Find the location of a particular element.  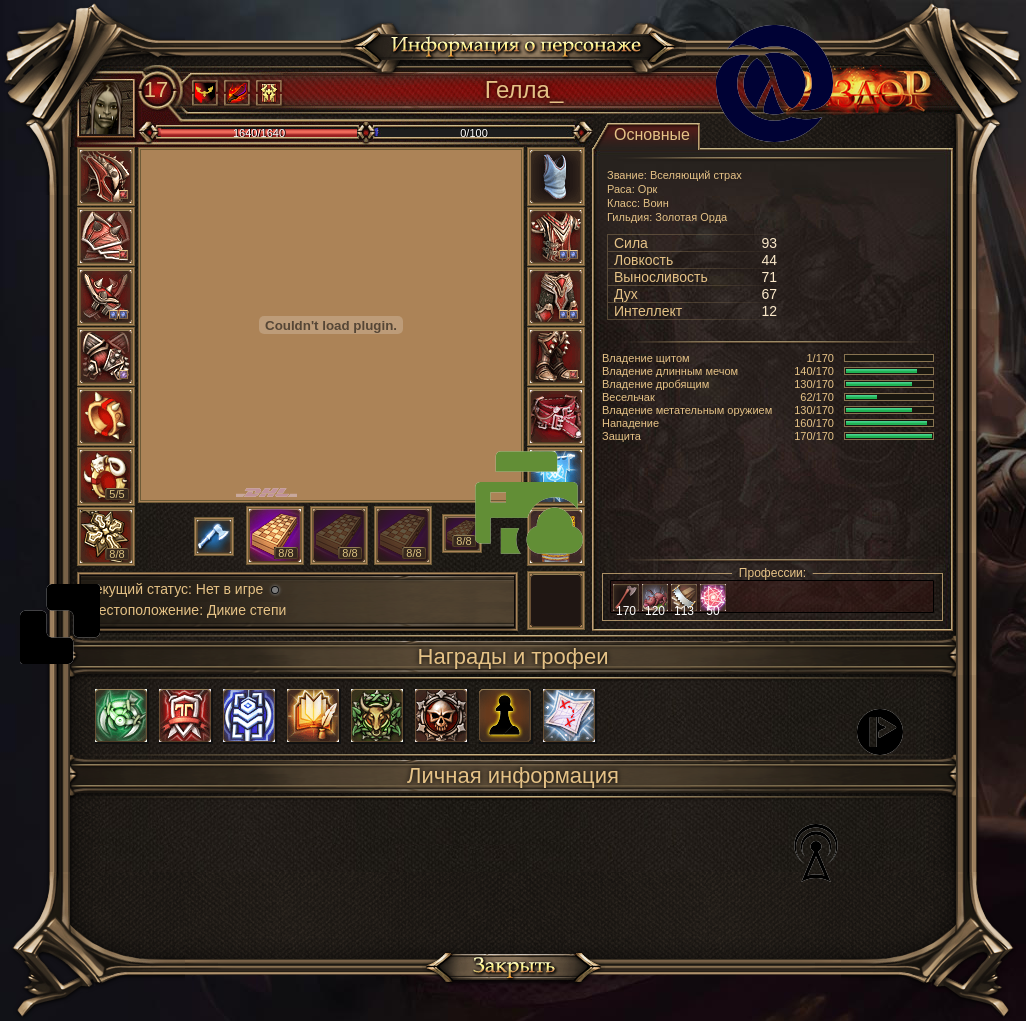

open picarto.tv streaming platform is located at coordinates (880, 732).